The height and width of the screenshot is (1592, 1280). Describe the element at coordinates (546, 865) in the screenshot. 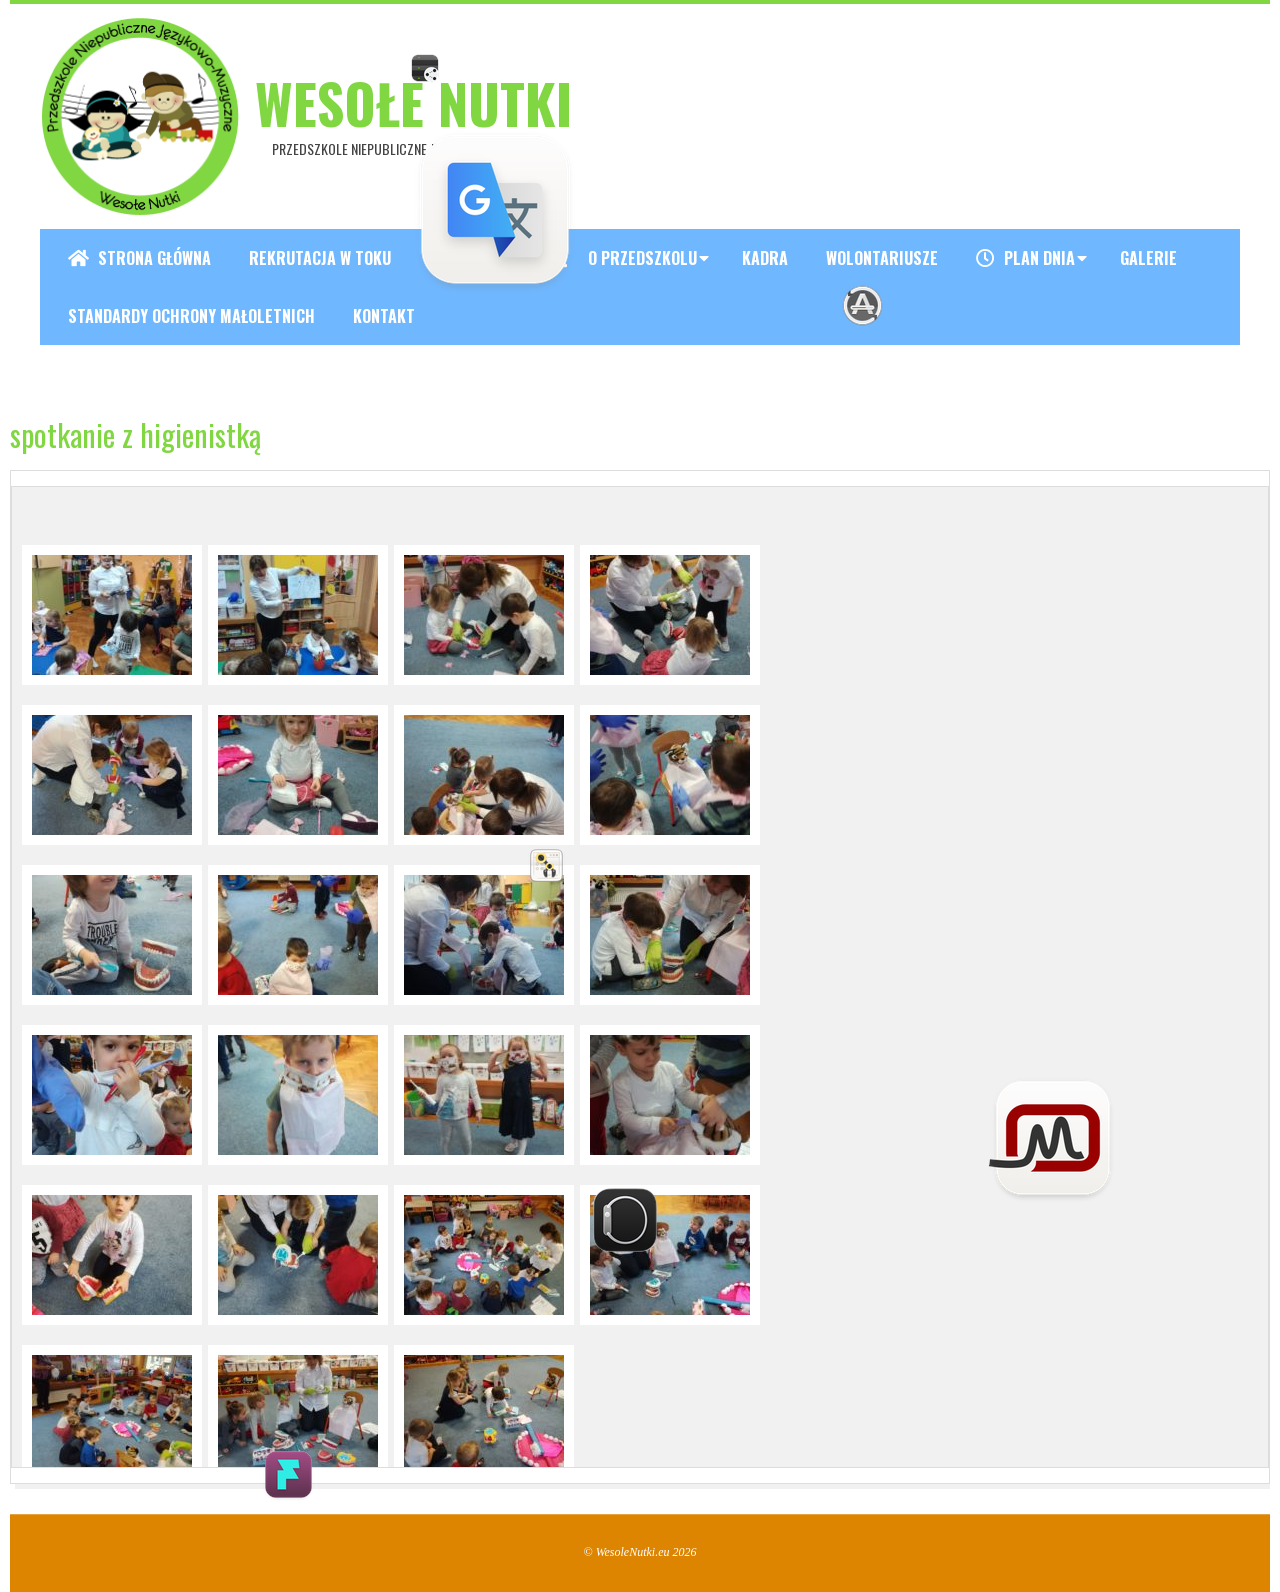

I see `open gnome builder development environment` at that location.